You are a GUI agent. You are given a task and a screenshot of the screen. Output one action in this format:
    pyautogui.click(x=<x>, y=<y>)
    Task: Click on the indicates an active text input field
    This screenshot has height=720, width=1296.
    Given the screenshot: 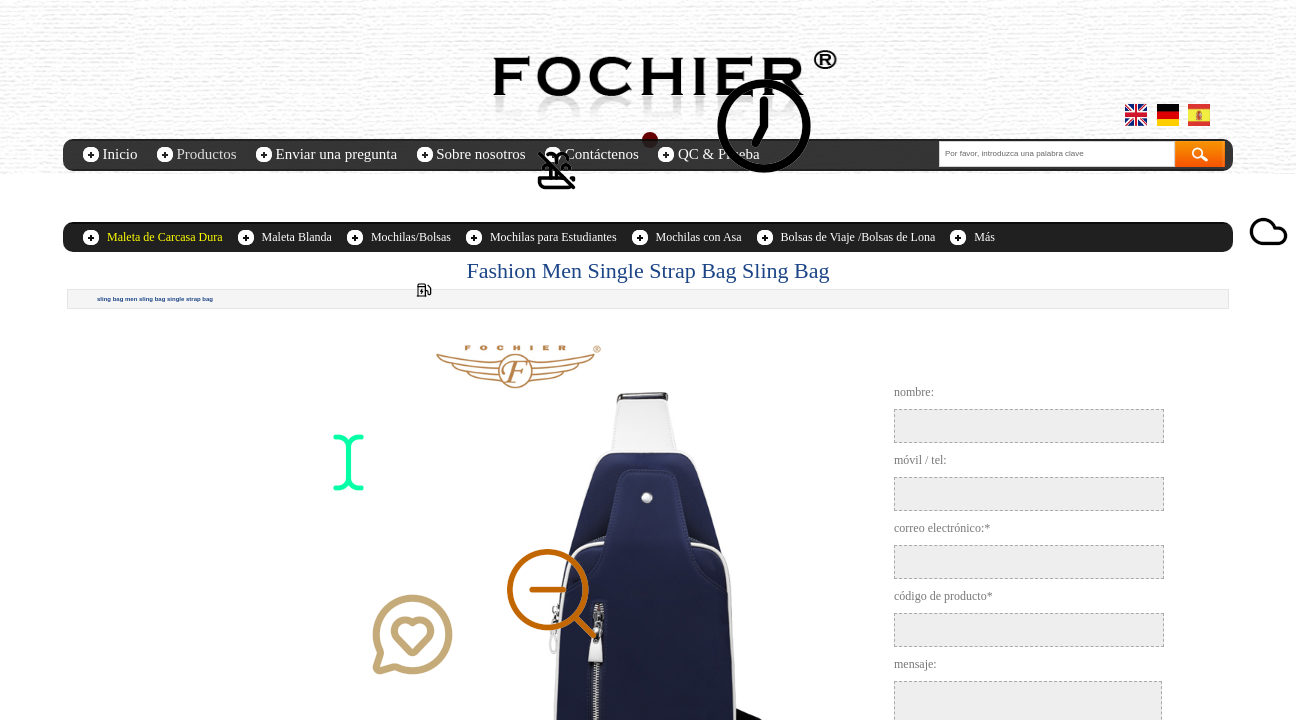 What is the action you would take?
    pyautogui.click(x=348, y=462)
    